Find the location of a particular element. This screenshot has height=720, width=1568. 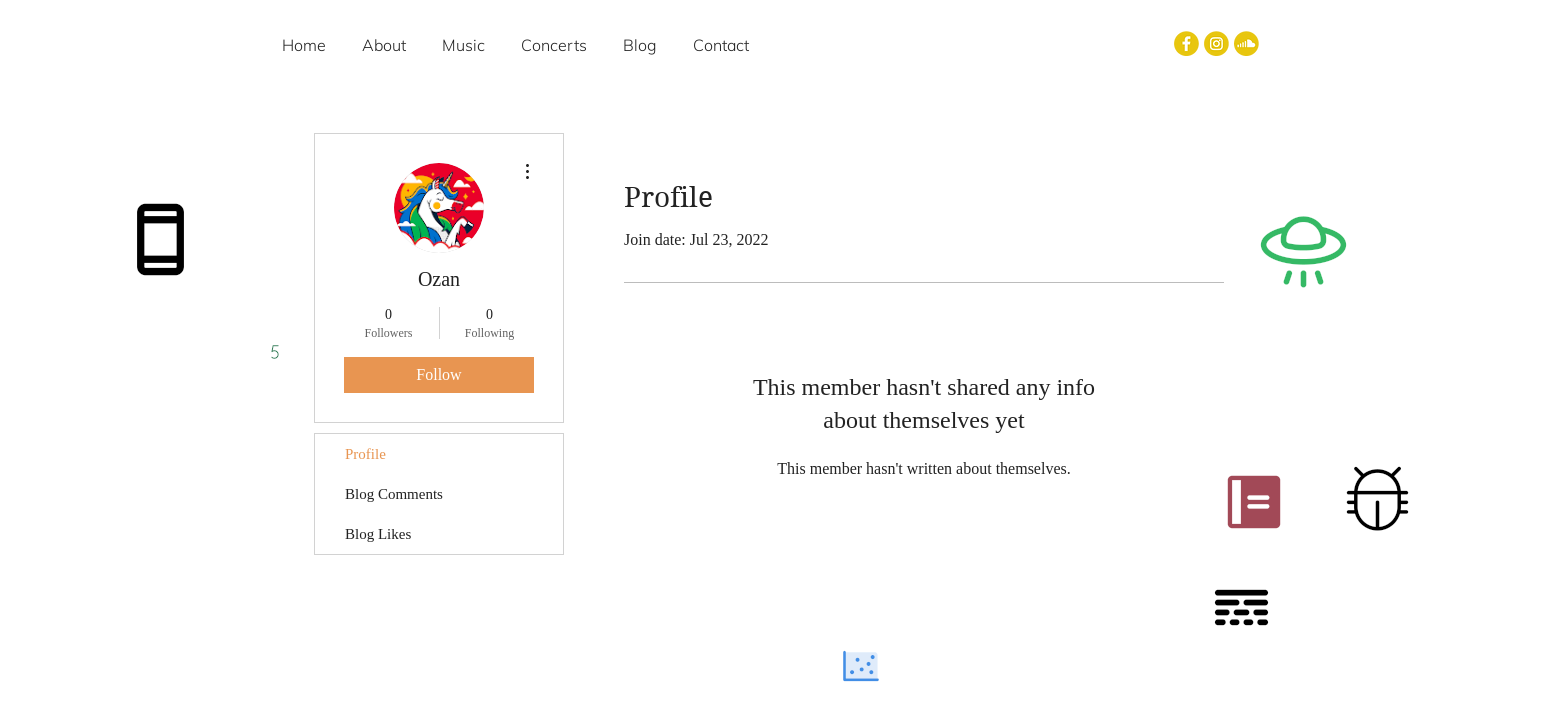

view scatter plot data visualization is located at coordinates (861, 666).